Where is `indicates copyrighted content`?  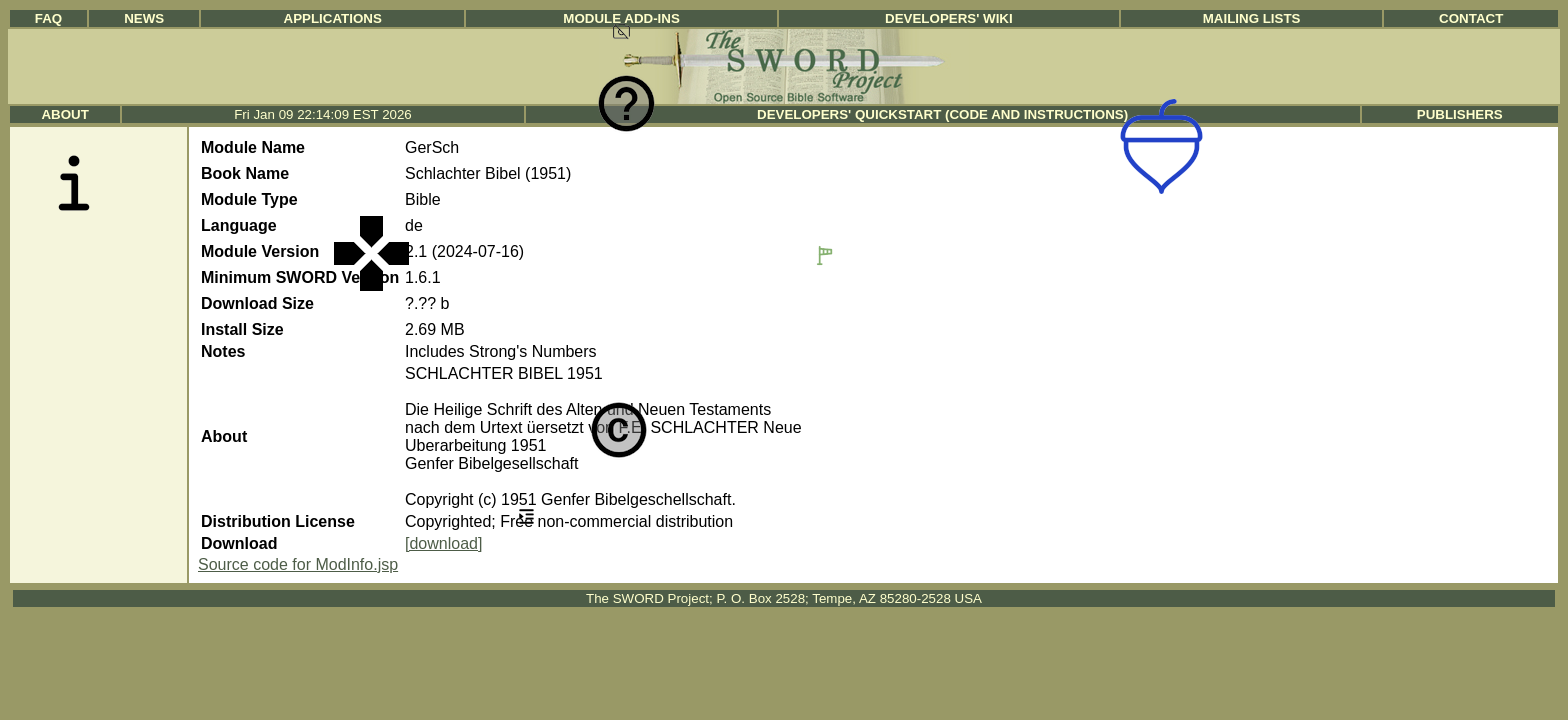 indicates copyrighted content is located at coordinates (619, 430).